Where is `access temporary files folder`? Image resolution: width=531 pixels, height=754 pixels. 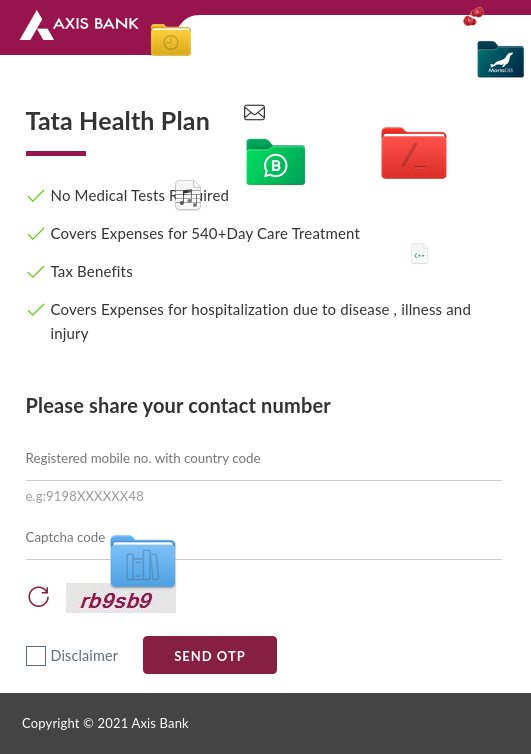 access temporary files folder is located at coordinates (171, 40).